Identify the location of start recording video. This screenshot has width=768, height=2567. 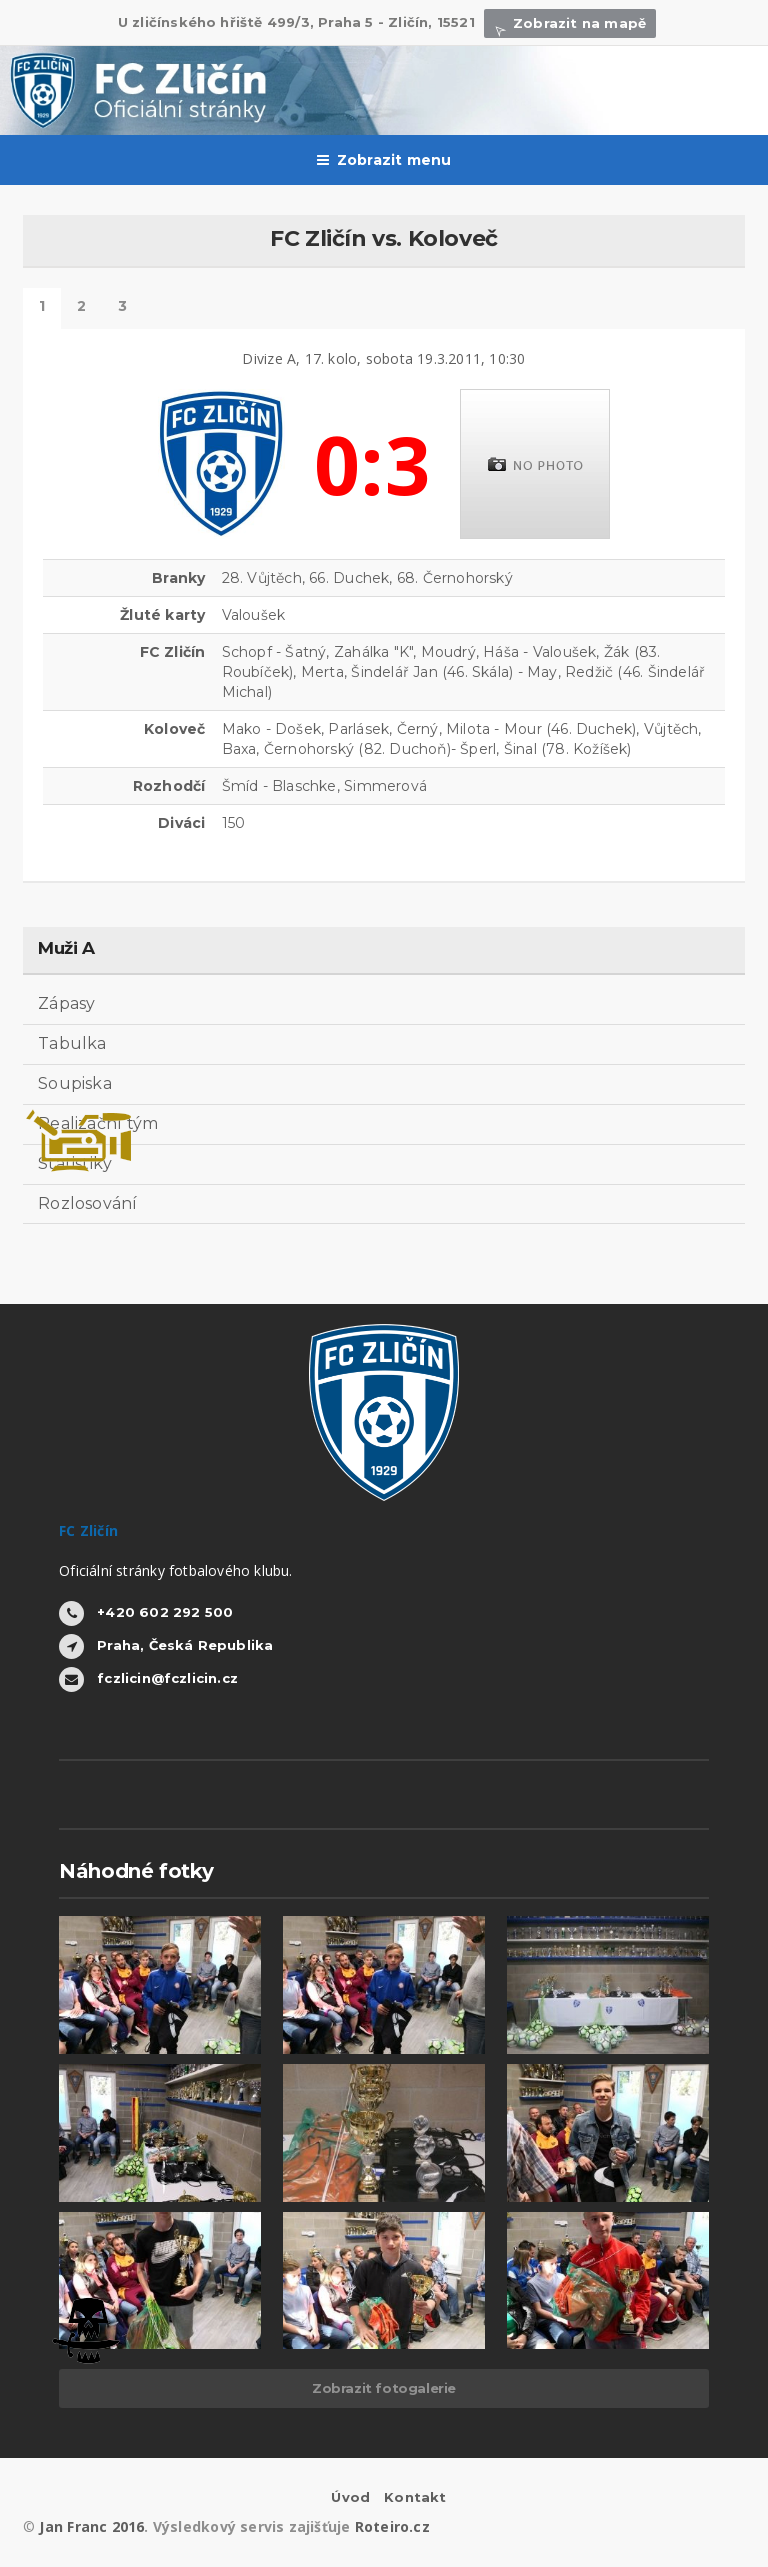
(78, 1140).